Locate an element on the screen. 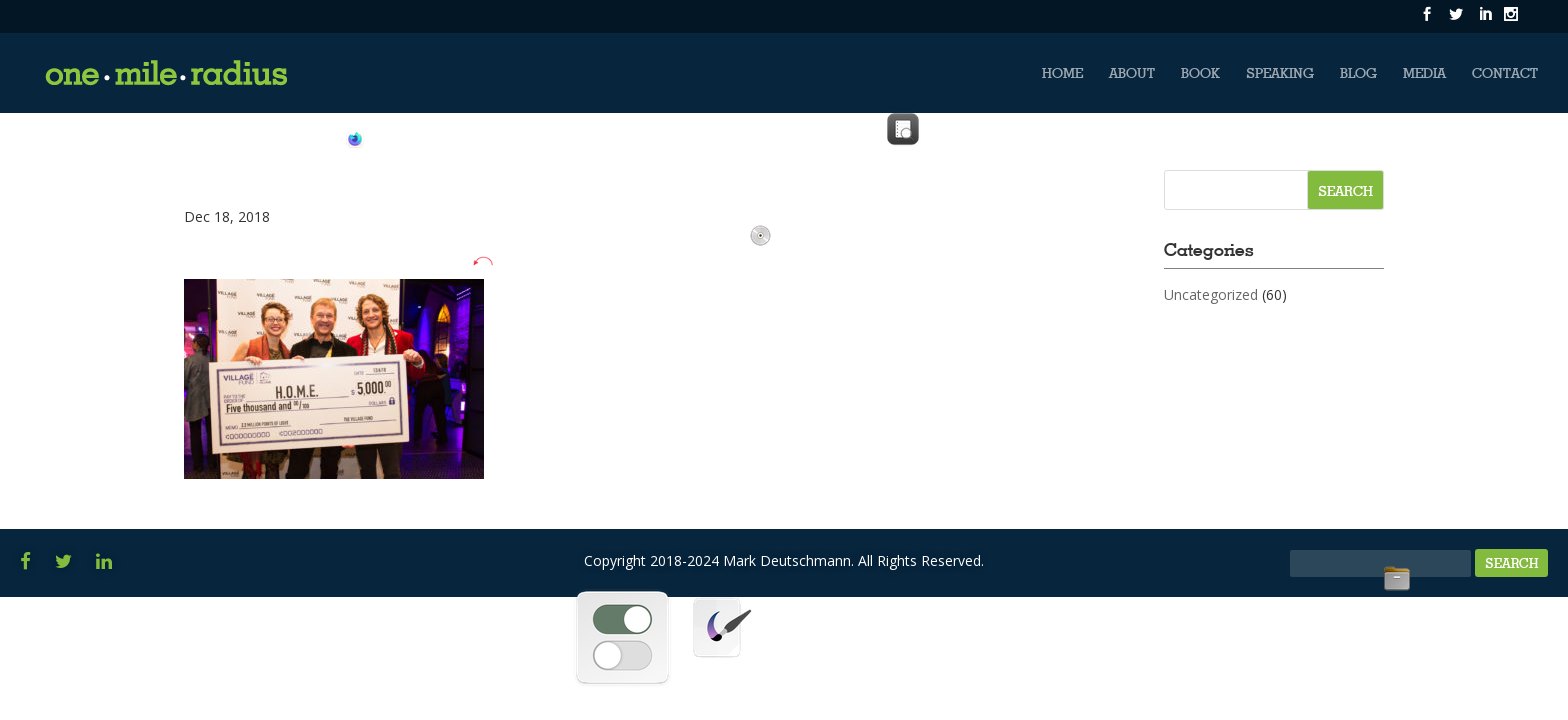  view system logs and activity history is located at coordinates (903, 129).